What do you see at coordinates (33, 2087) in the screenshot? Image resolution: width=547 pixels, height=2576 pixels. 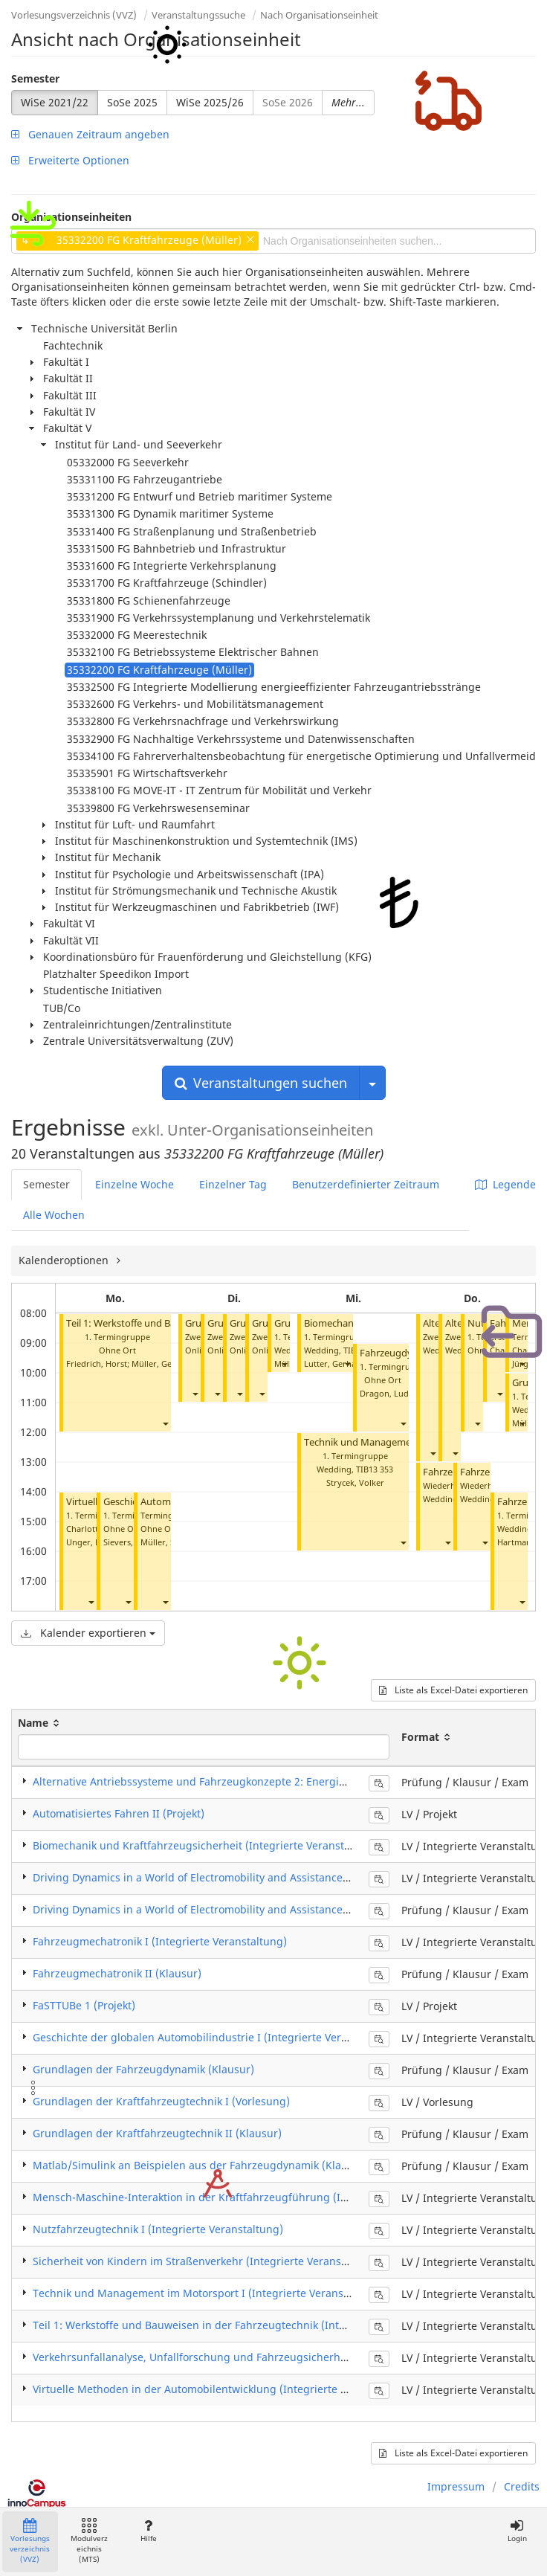 I see `open more options menu` at bounding box center [33, 2087].